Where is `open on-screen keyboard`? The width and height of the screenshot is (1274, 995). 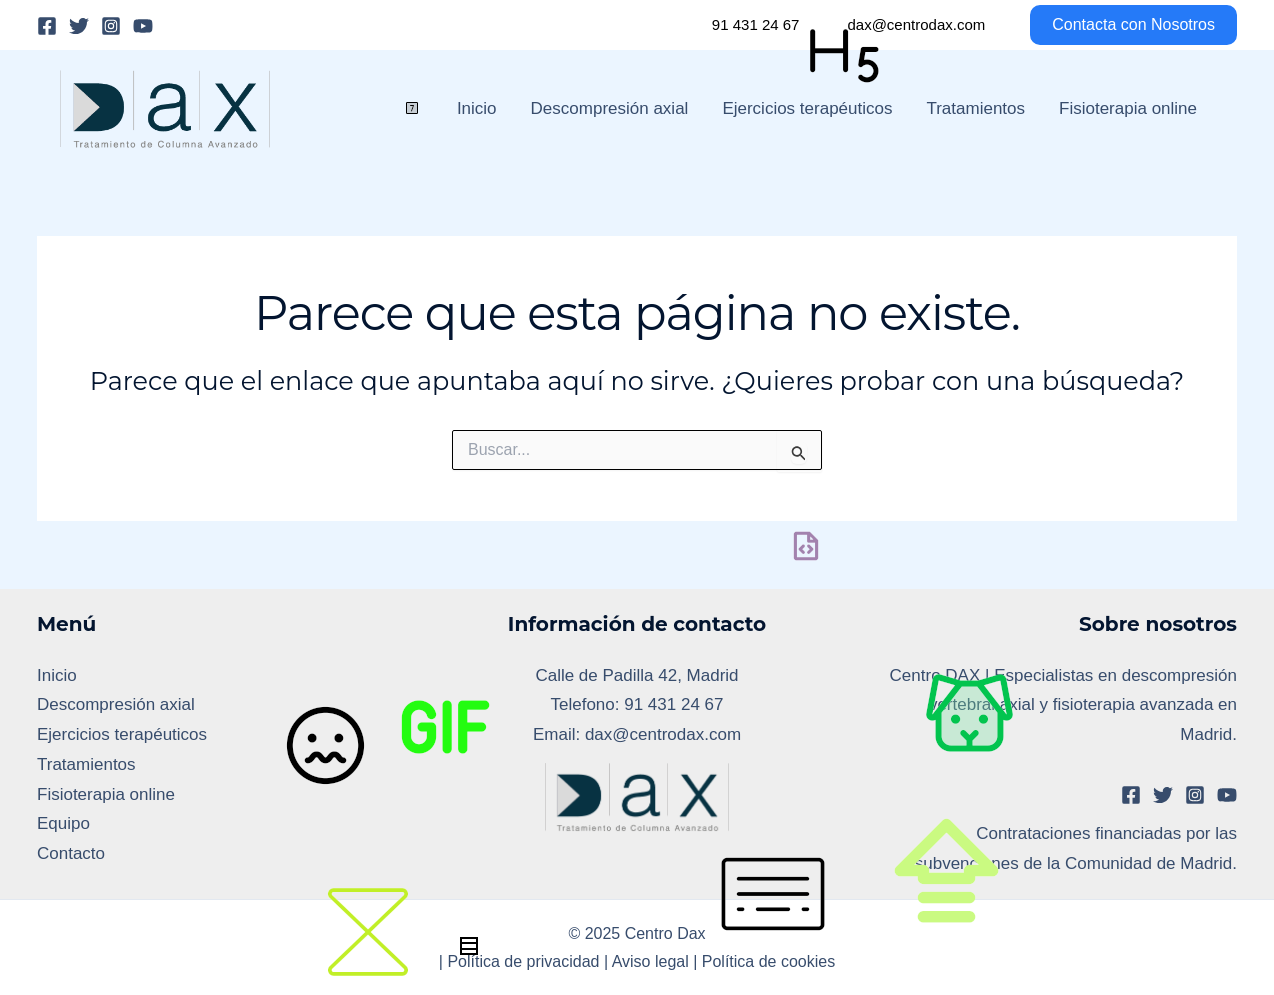 open on-screen keyboard is located at coordinates (773, 894).